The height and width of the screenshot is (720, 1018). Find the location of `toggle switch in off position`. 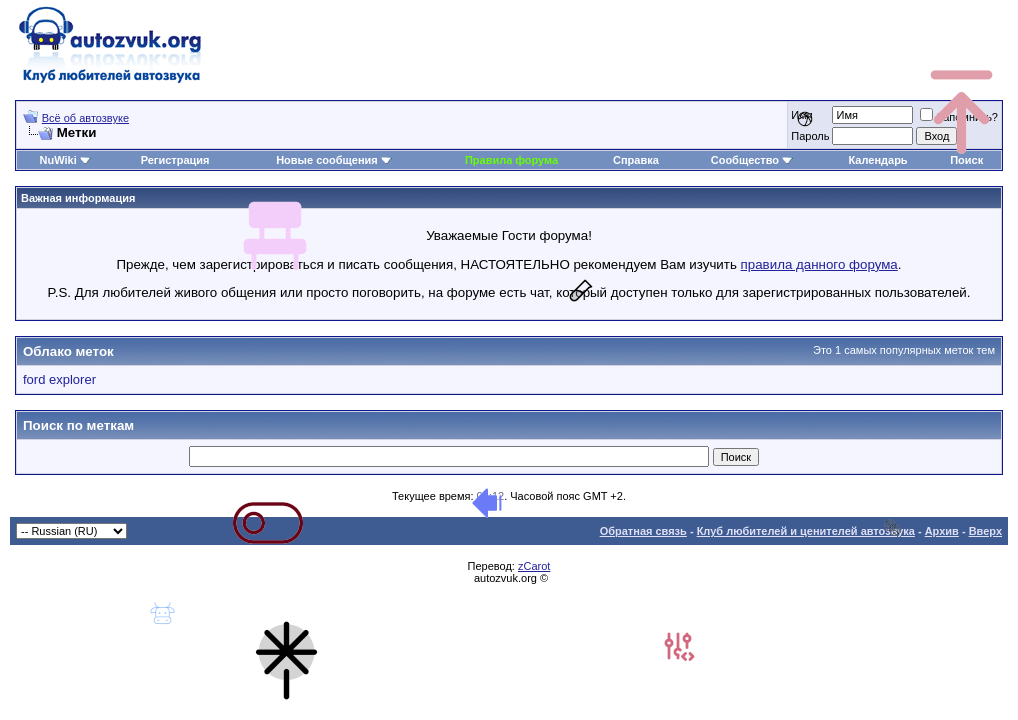

toggle switch in off position is located at coordinates (268, 523).